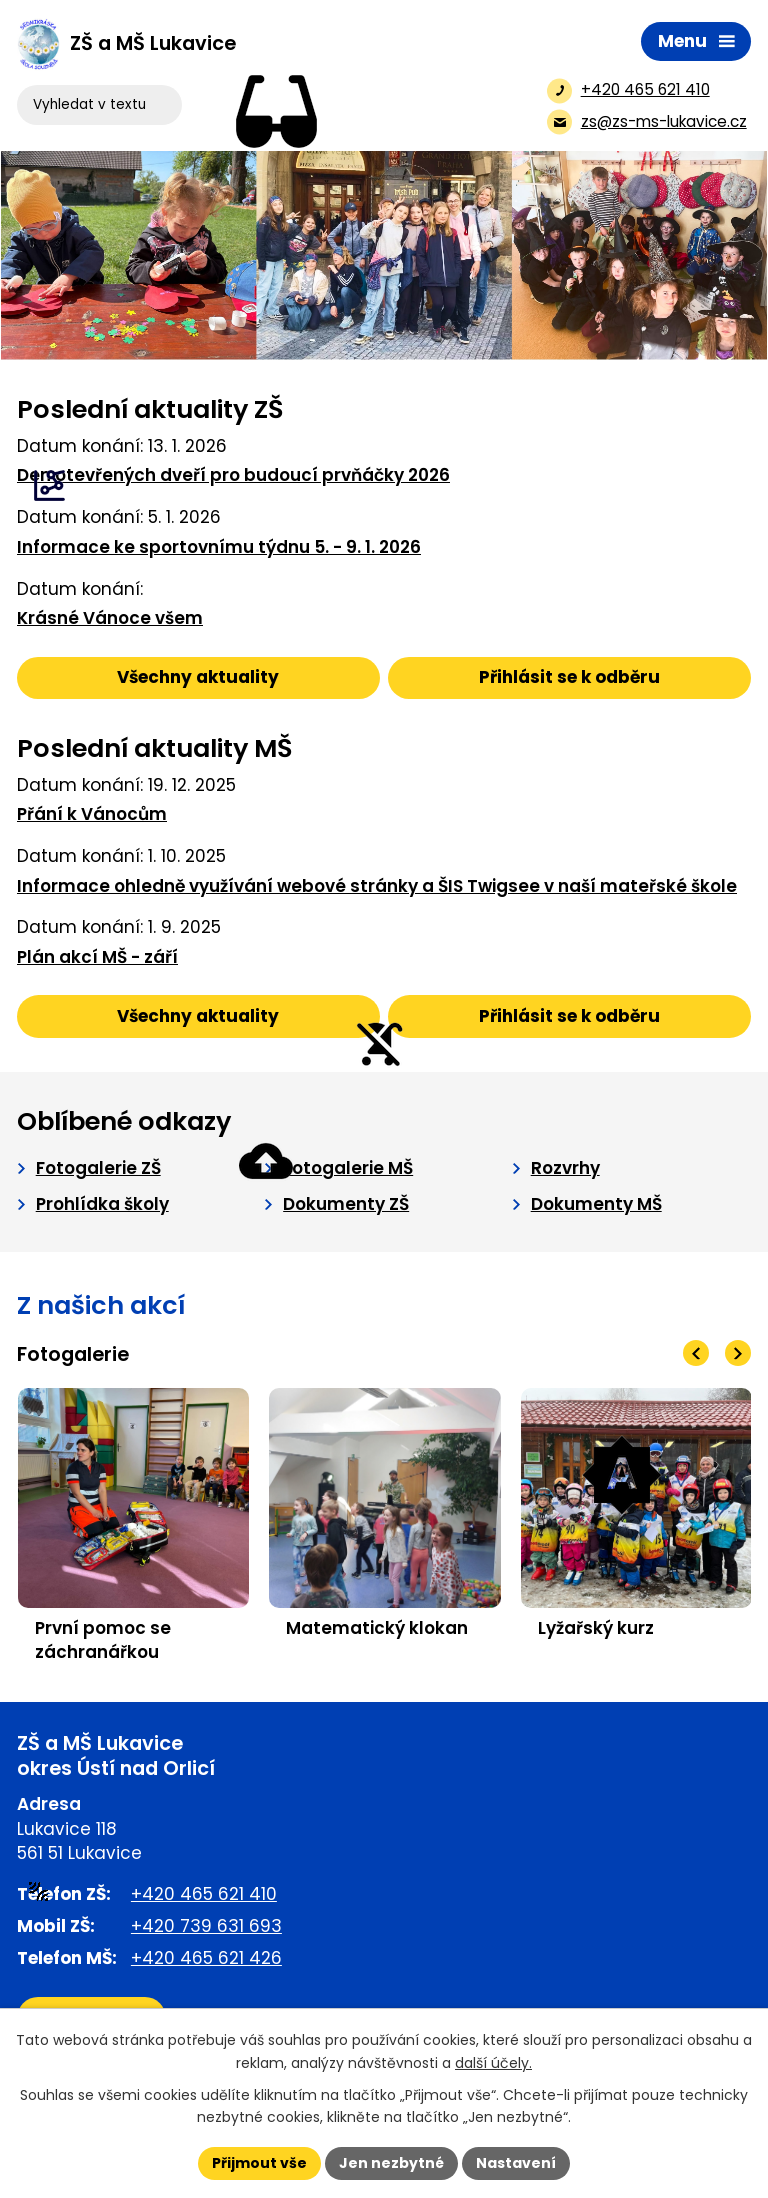  I want to click on view scatter plot data visualization, so click(49, 485).